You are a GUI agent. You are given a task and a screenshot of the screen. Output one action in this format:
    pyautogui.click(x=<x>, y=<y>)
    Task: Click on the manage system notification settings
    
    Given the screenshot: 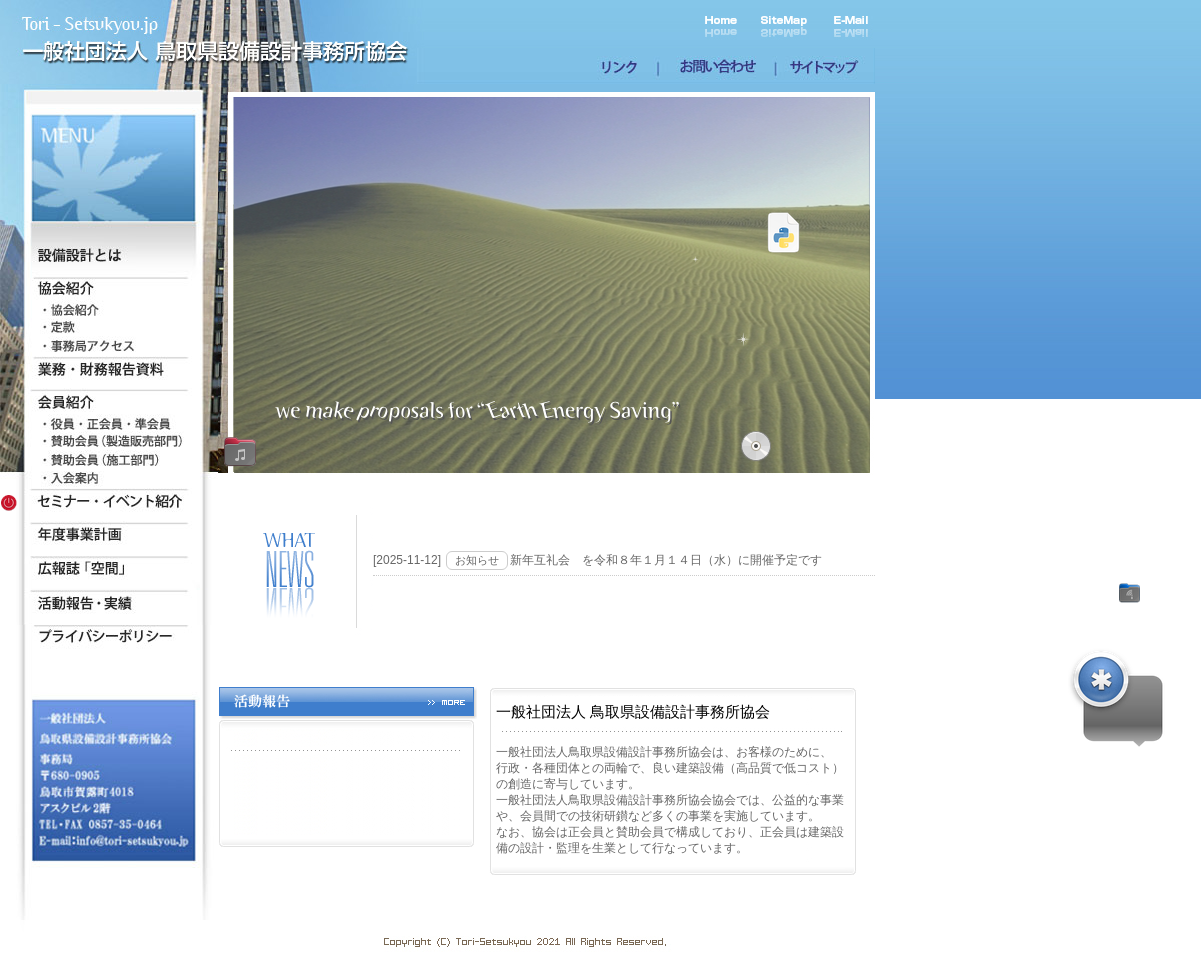 What is the action you would take?
    pyautogui.click(x=1119, y=697)
    